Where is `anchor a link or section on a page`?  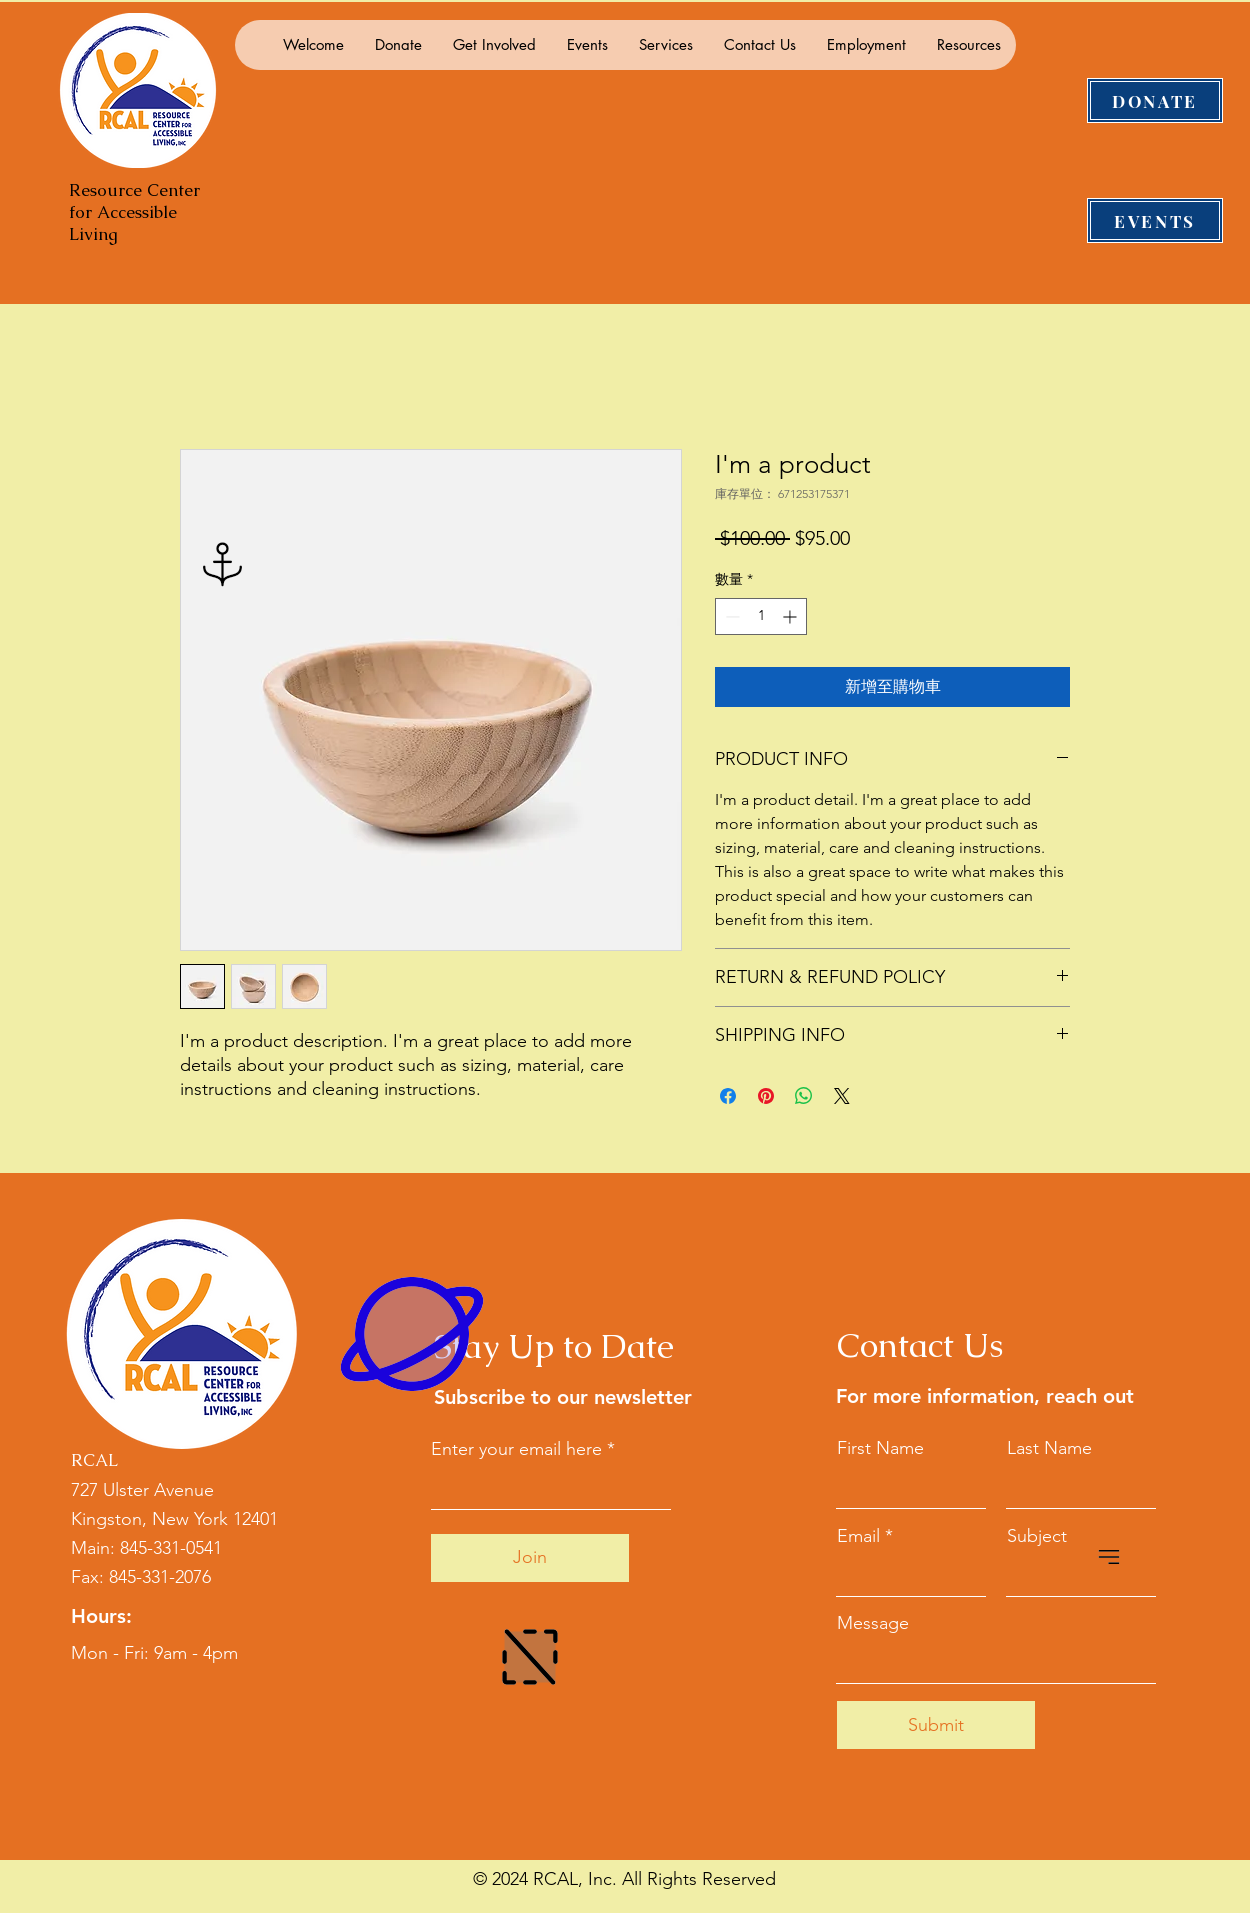 anchor a link or section on a page is located at coordinates (222, 563).